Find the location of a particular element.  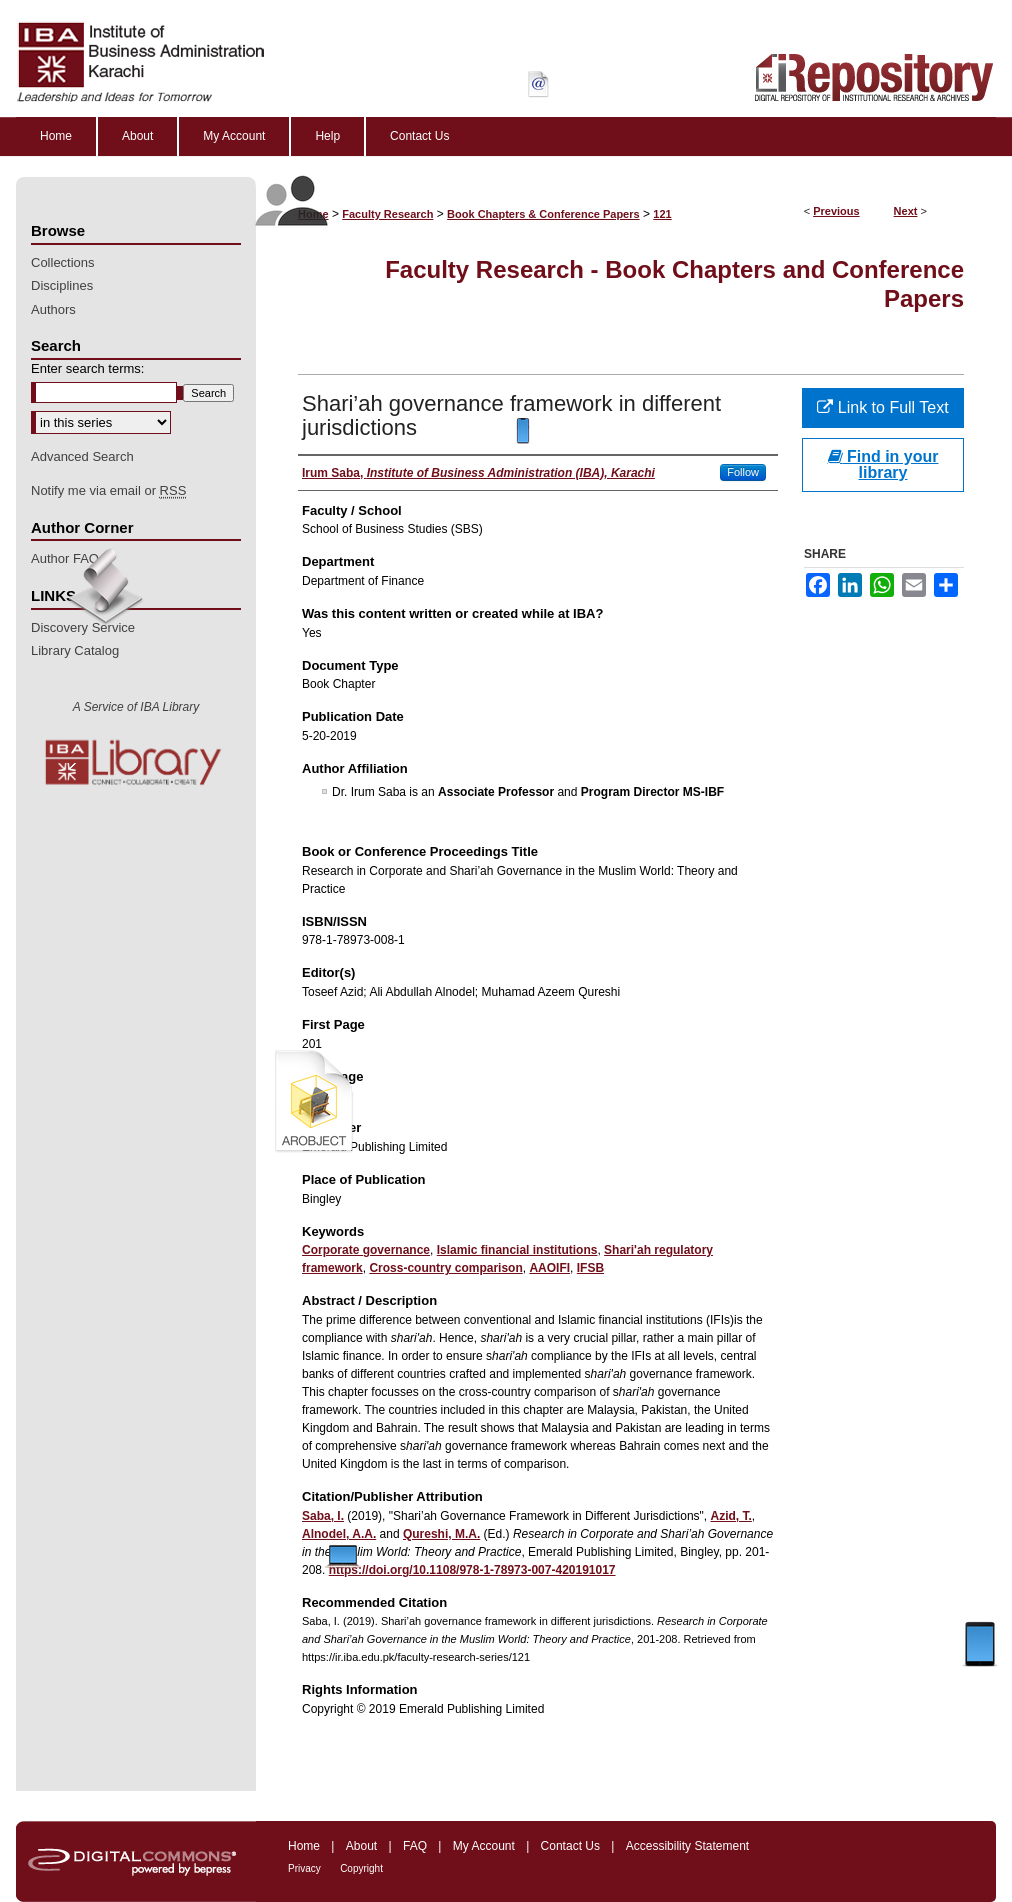

represents a connected macbook device is located at coordinates (343, 1553).